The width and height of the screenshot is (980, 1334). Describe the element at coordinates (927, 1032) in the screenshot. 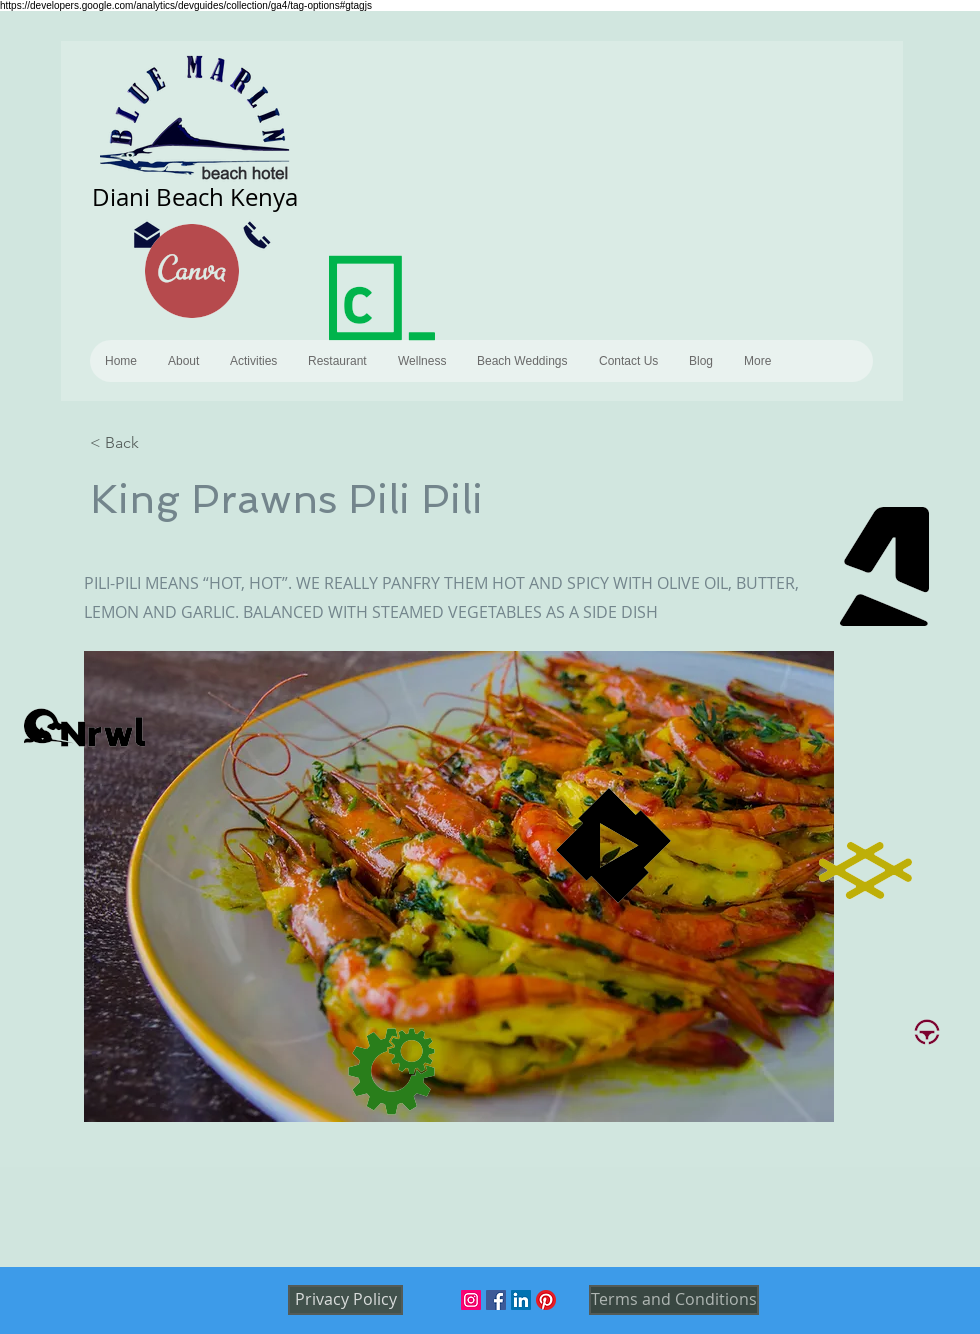

I see `access driving or navigation mode` at that location.